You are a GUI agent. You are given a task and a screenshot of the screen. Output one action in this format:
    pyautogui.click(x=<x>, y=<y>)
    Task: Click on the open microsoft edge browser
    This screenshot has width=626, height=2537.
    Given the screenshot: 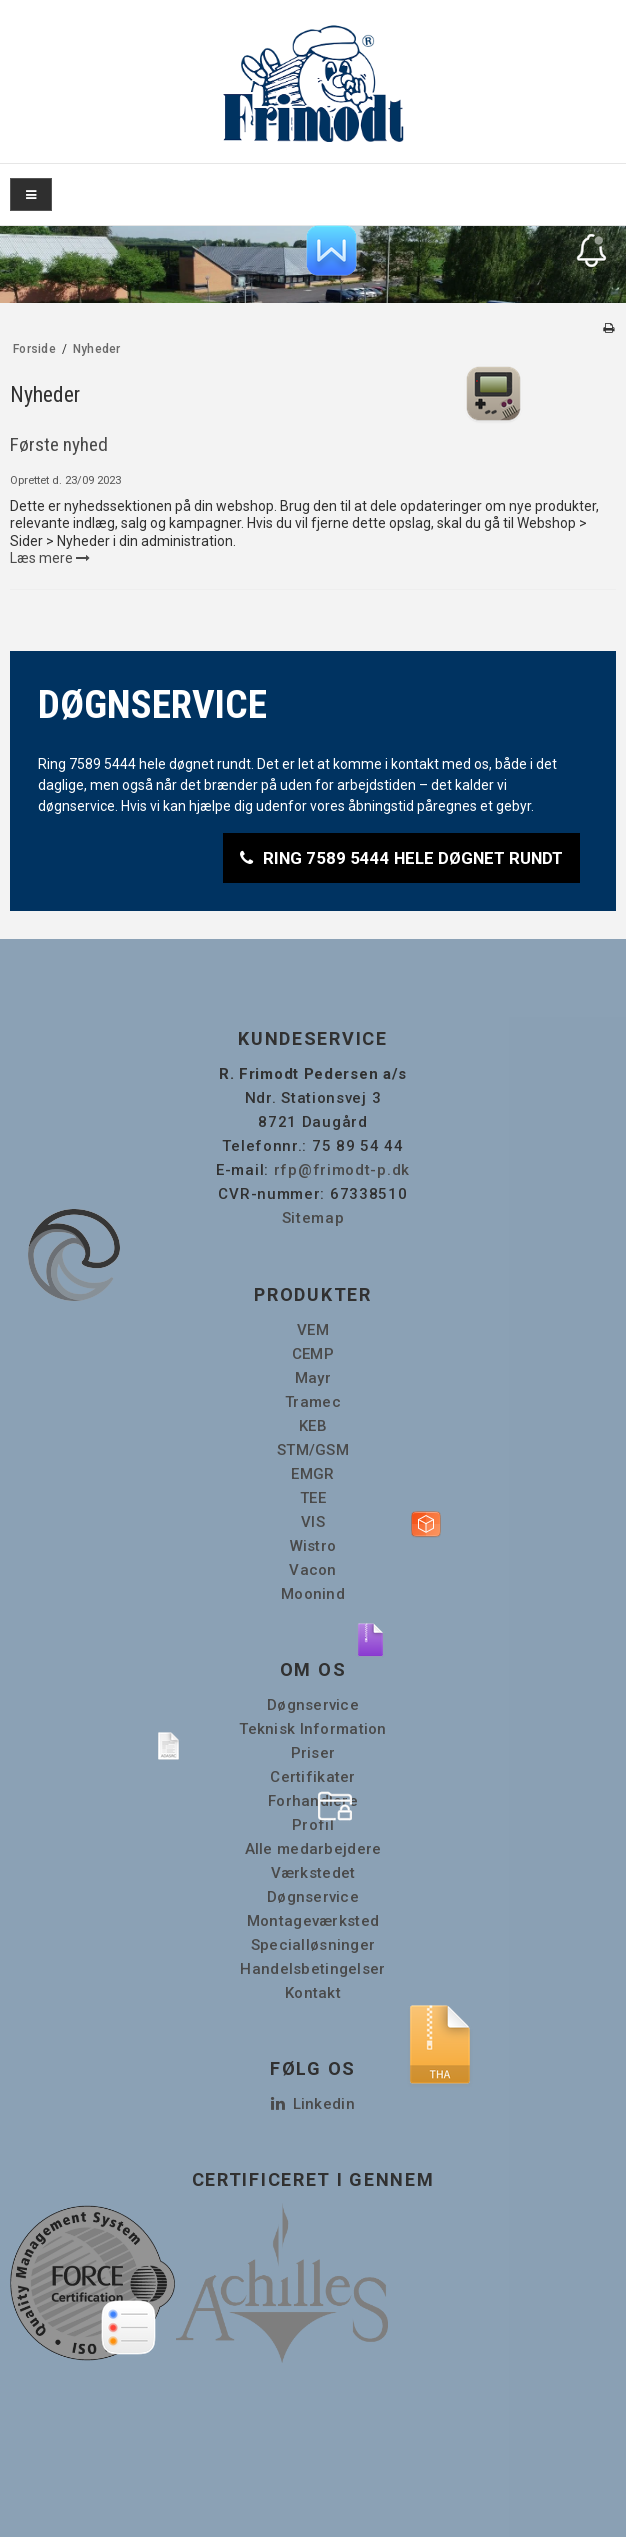 What is the action you would take?
    pyautogui.click(x=74, y=1255)
    